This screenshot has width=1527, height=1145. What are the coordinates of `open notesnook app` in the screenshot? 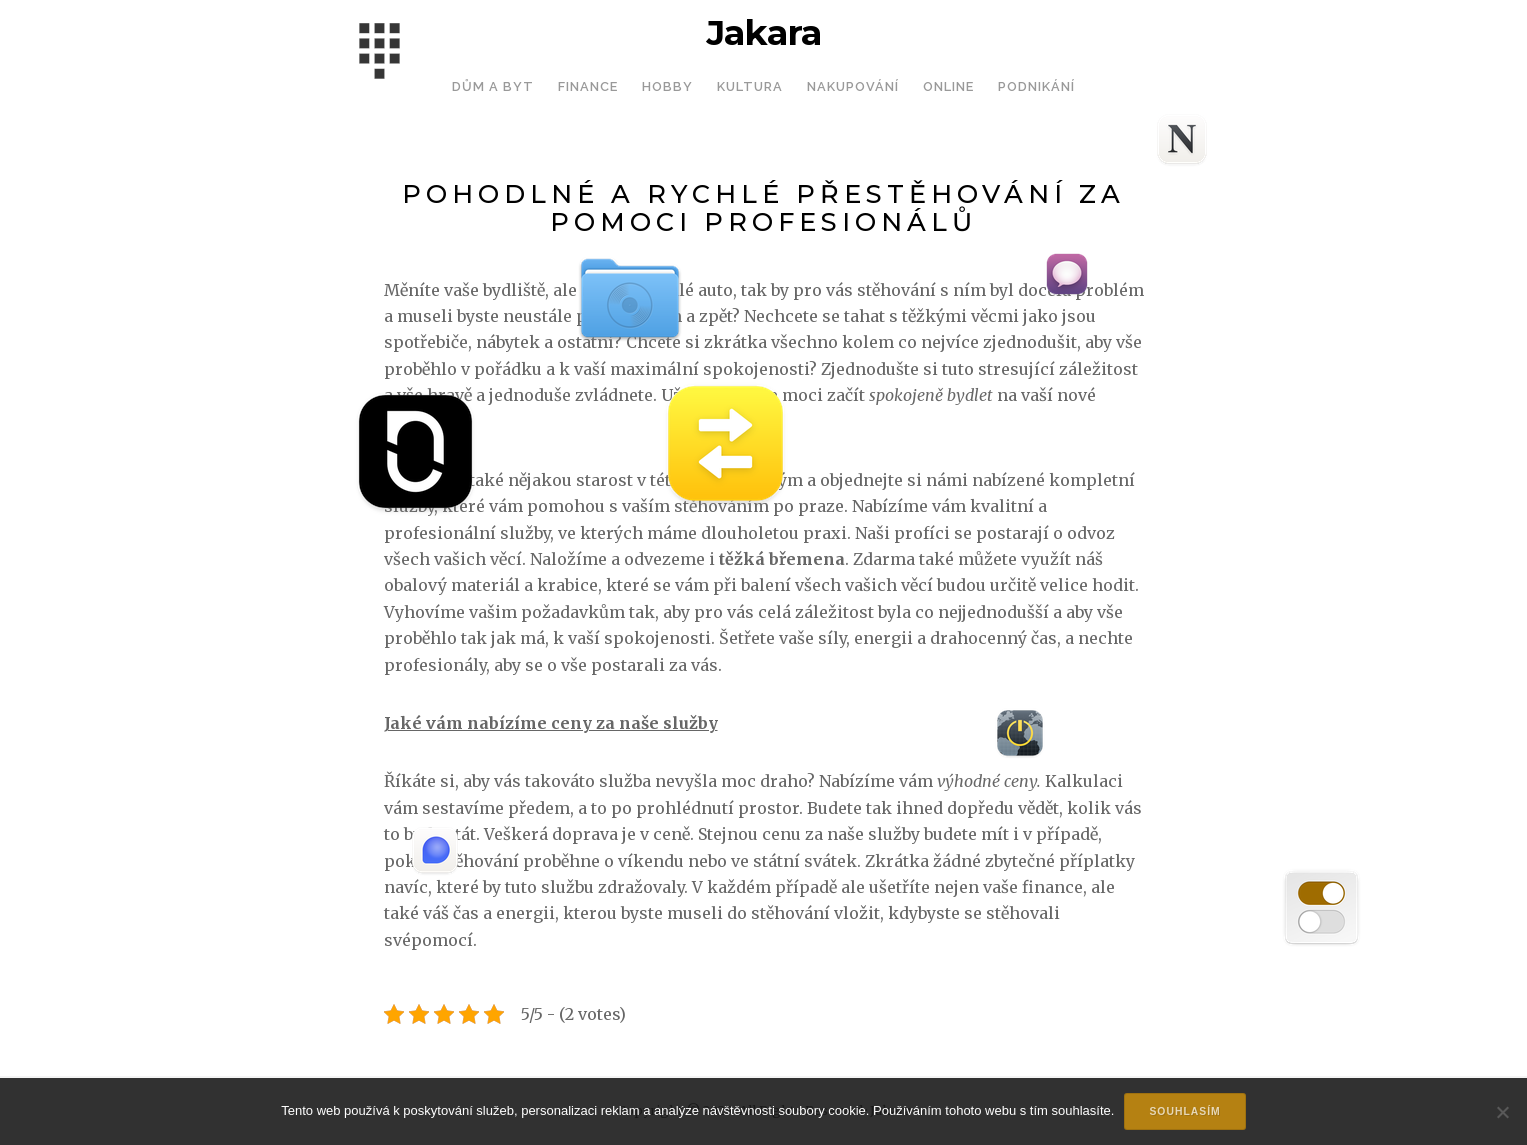 It's located at (415, 451).